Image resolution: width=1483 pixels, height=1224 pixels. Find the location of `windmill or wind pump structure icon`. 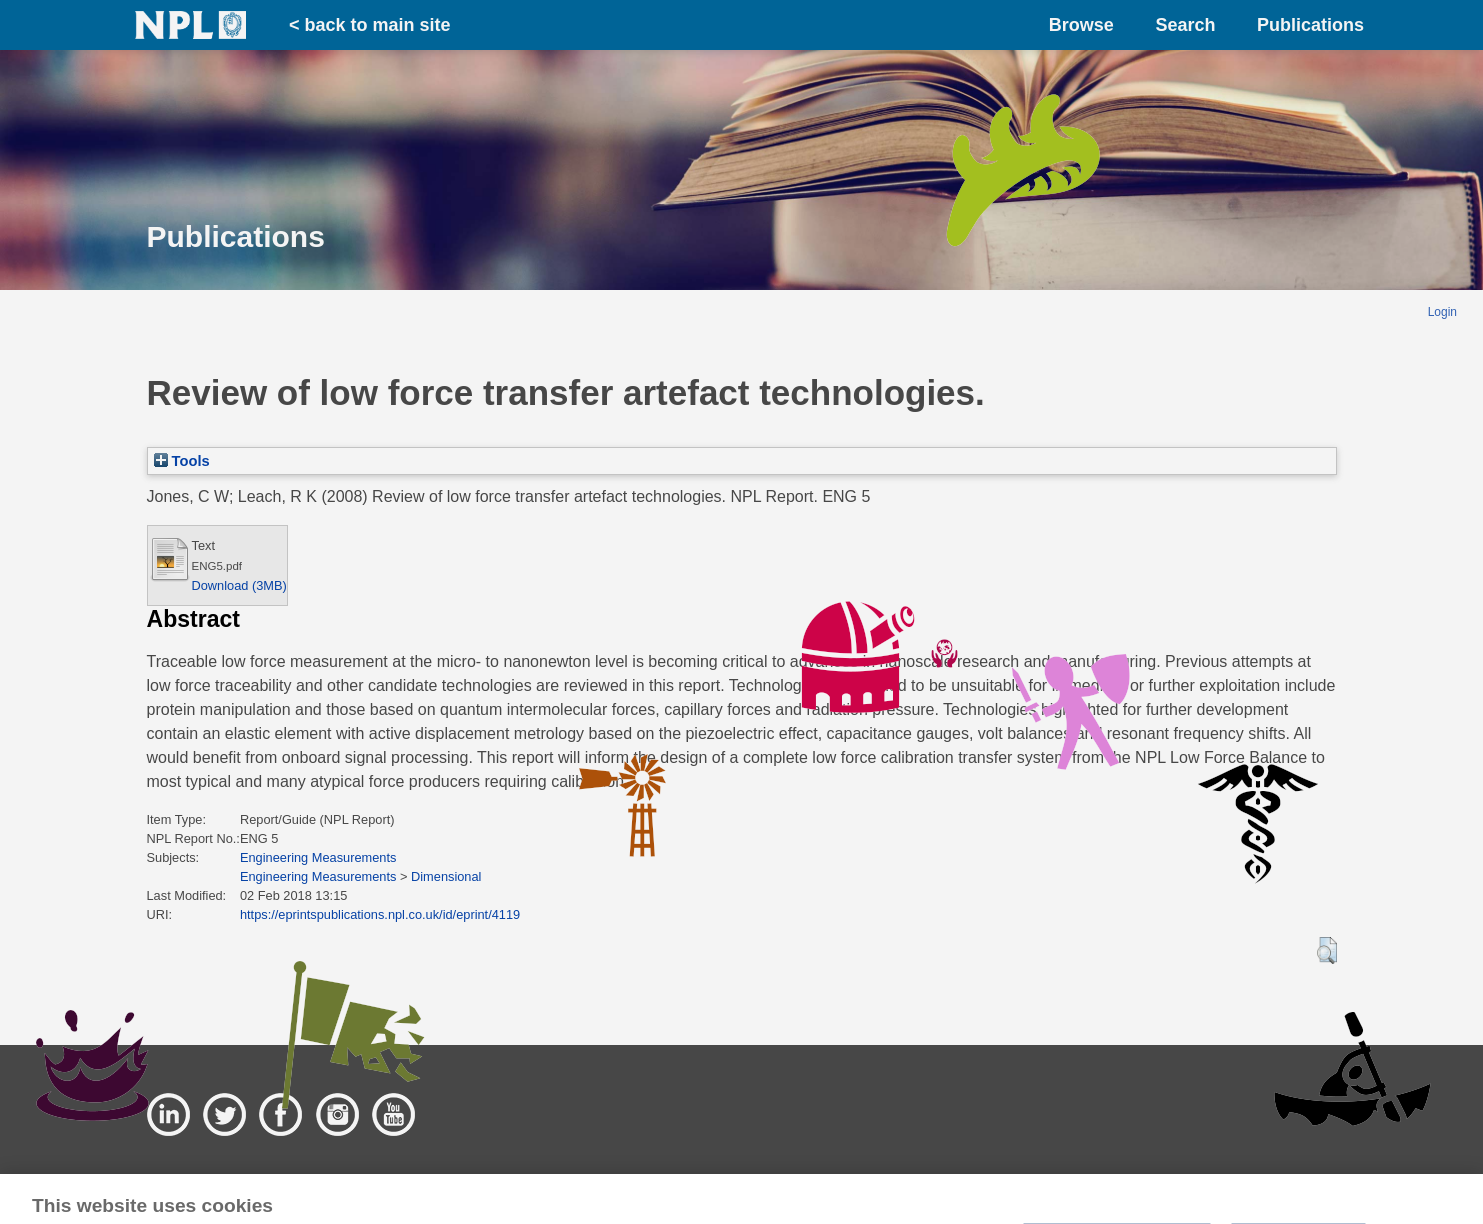

windmill or wind pump structure icon is located at coordinates (622, 803).